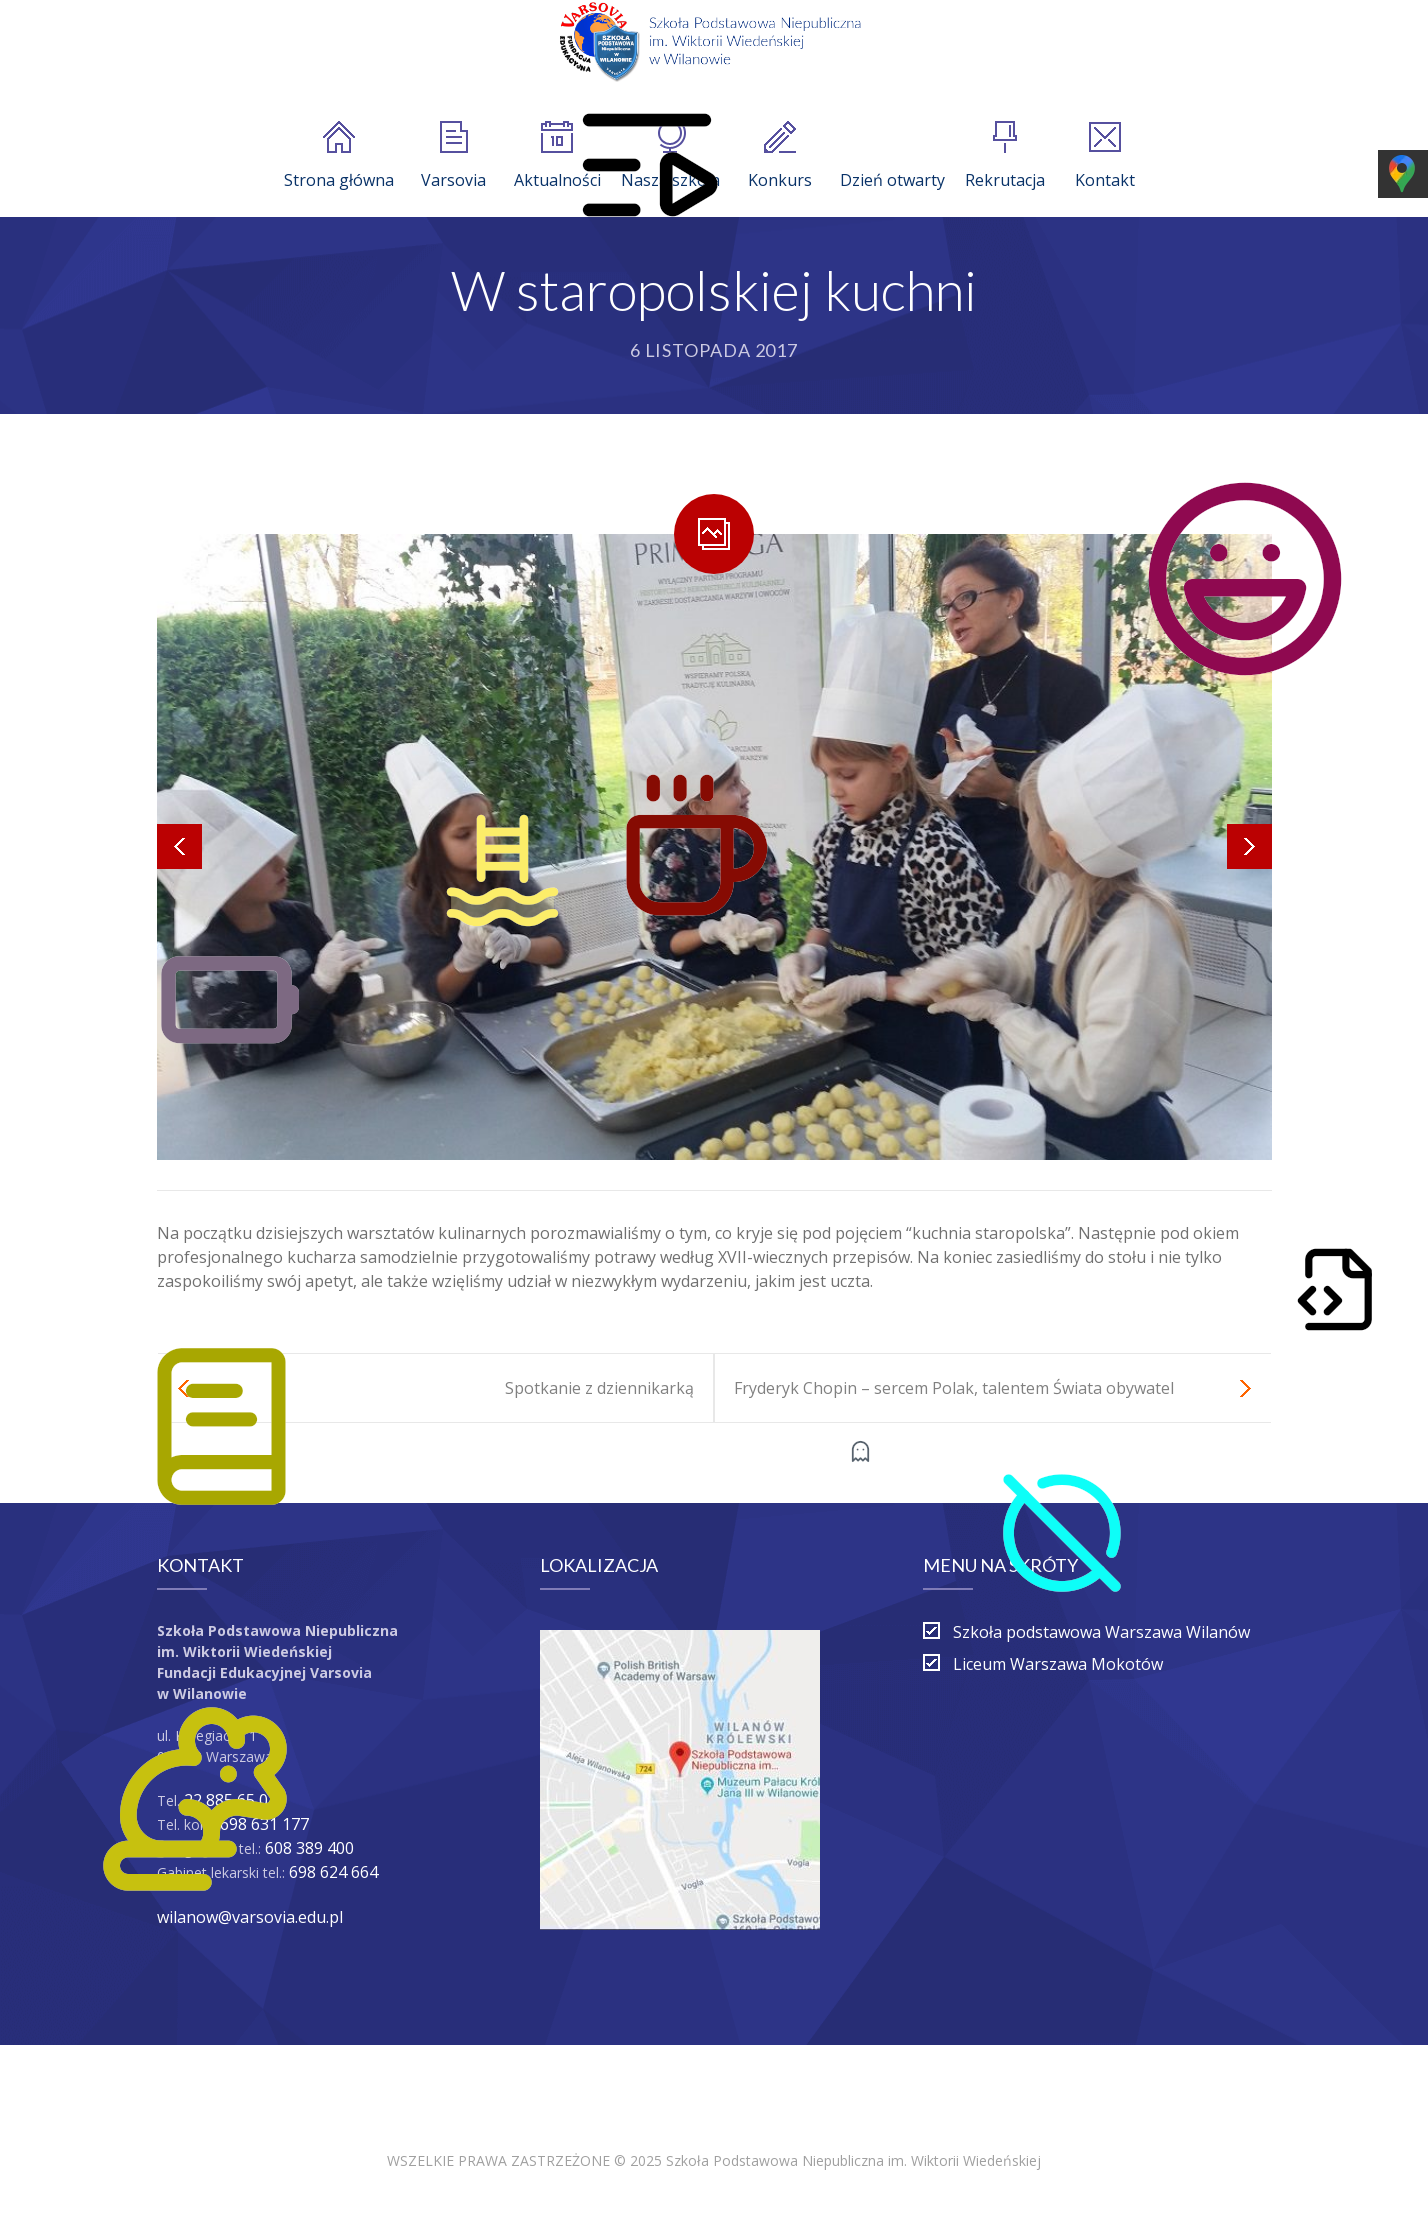 The height and width of the screenshot is (2233, 1428). Describe the element at coordinates (1338, 1289) in the screenshot. I see `view source code file` at that location.